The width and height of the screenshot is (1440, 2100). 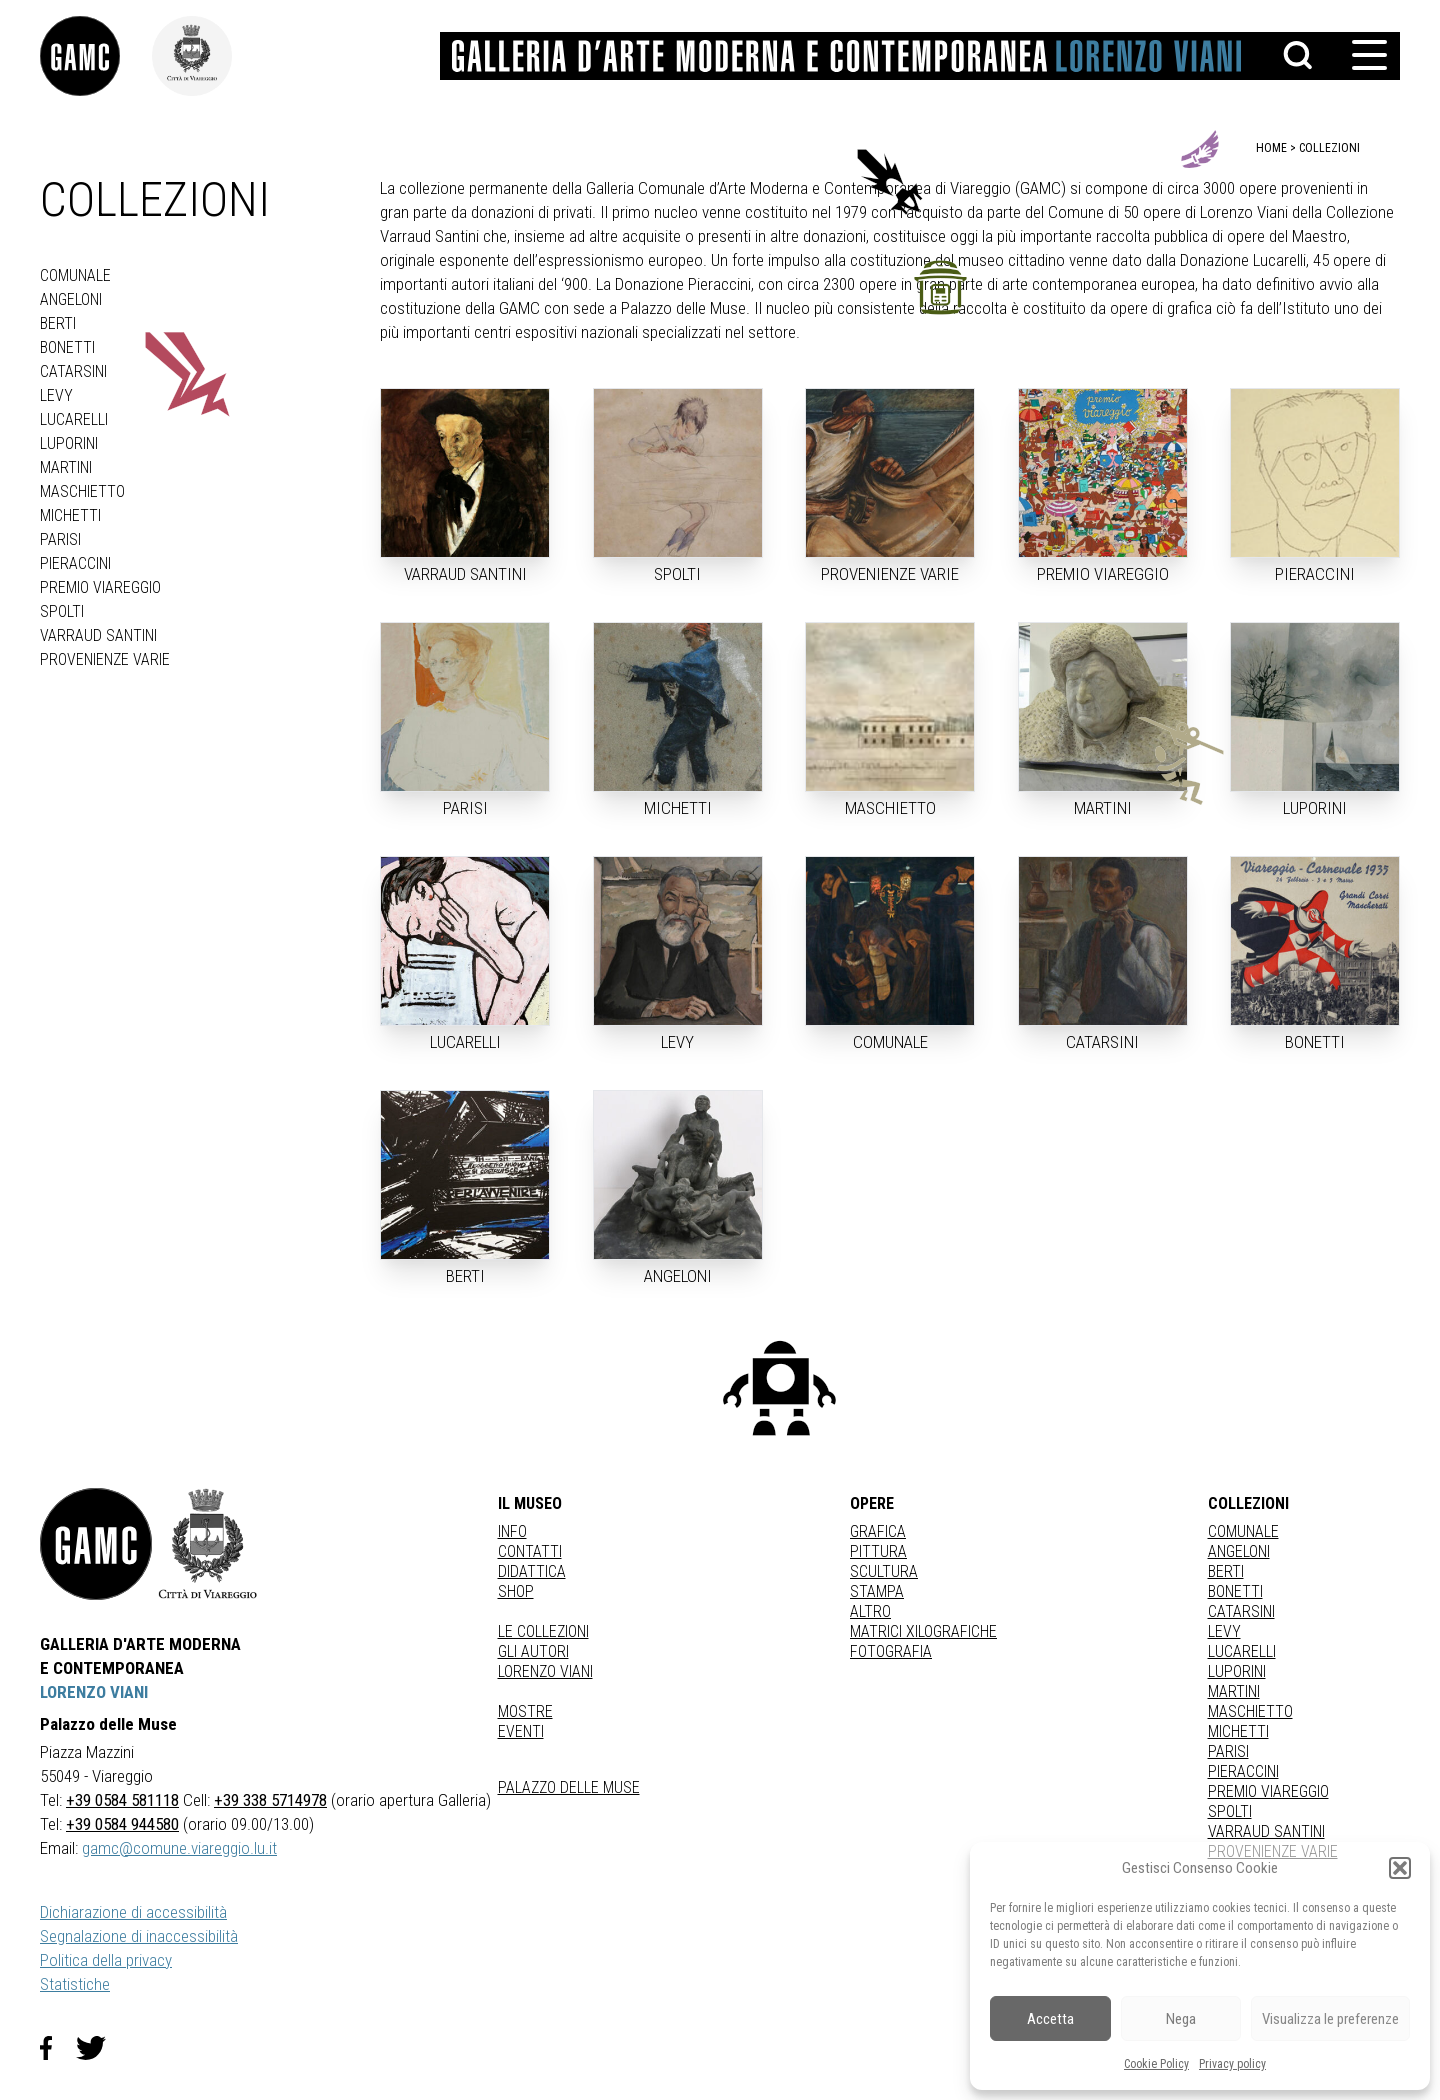 What do you see at coordinates (1200, 149) in the screenshot?
I see `mythical or fantasy character ability` at bounding box center [1200, 149].